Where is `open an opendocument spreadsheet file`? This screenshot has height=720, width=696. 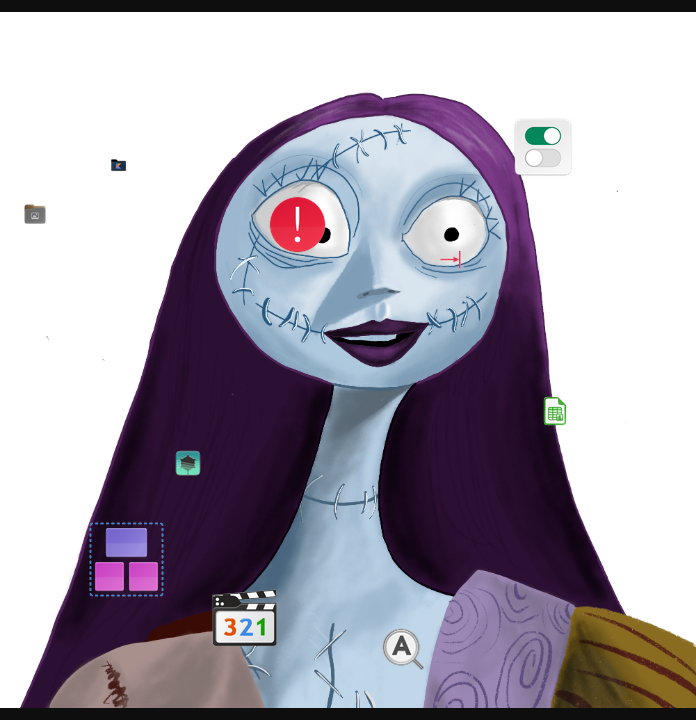
open an opendocument spreadsheet file is located at coordinates (555, 411).